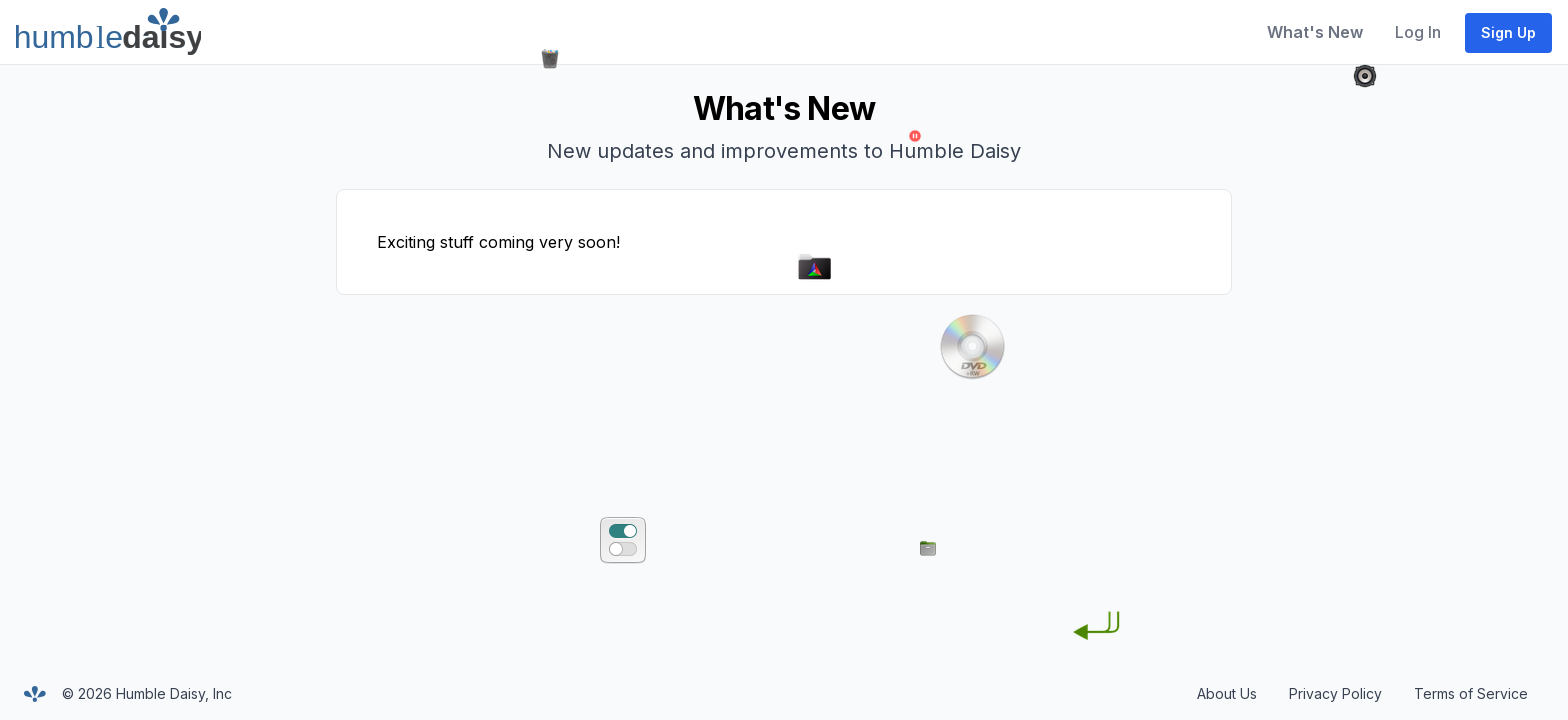 Image resolution: width=1568 pixels, height=720 pixels. What do you see at coordinates (814, 267) in the screenshot?
I see `folder containing cmake build configuration files` at bounding box center [814, 267].